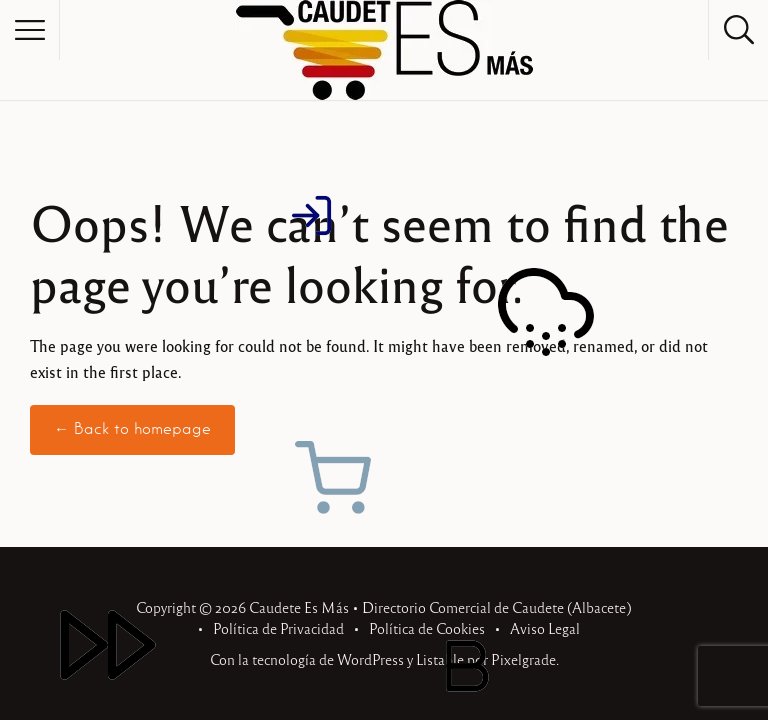 This screenshot has height=720, width=768. What do you see at coordinates (546, 312) in the screenshot?
I see `indicates snowy weather conditions` at bounding box center [546, 312].